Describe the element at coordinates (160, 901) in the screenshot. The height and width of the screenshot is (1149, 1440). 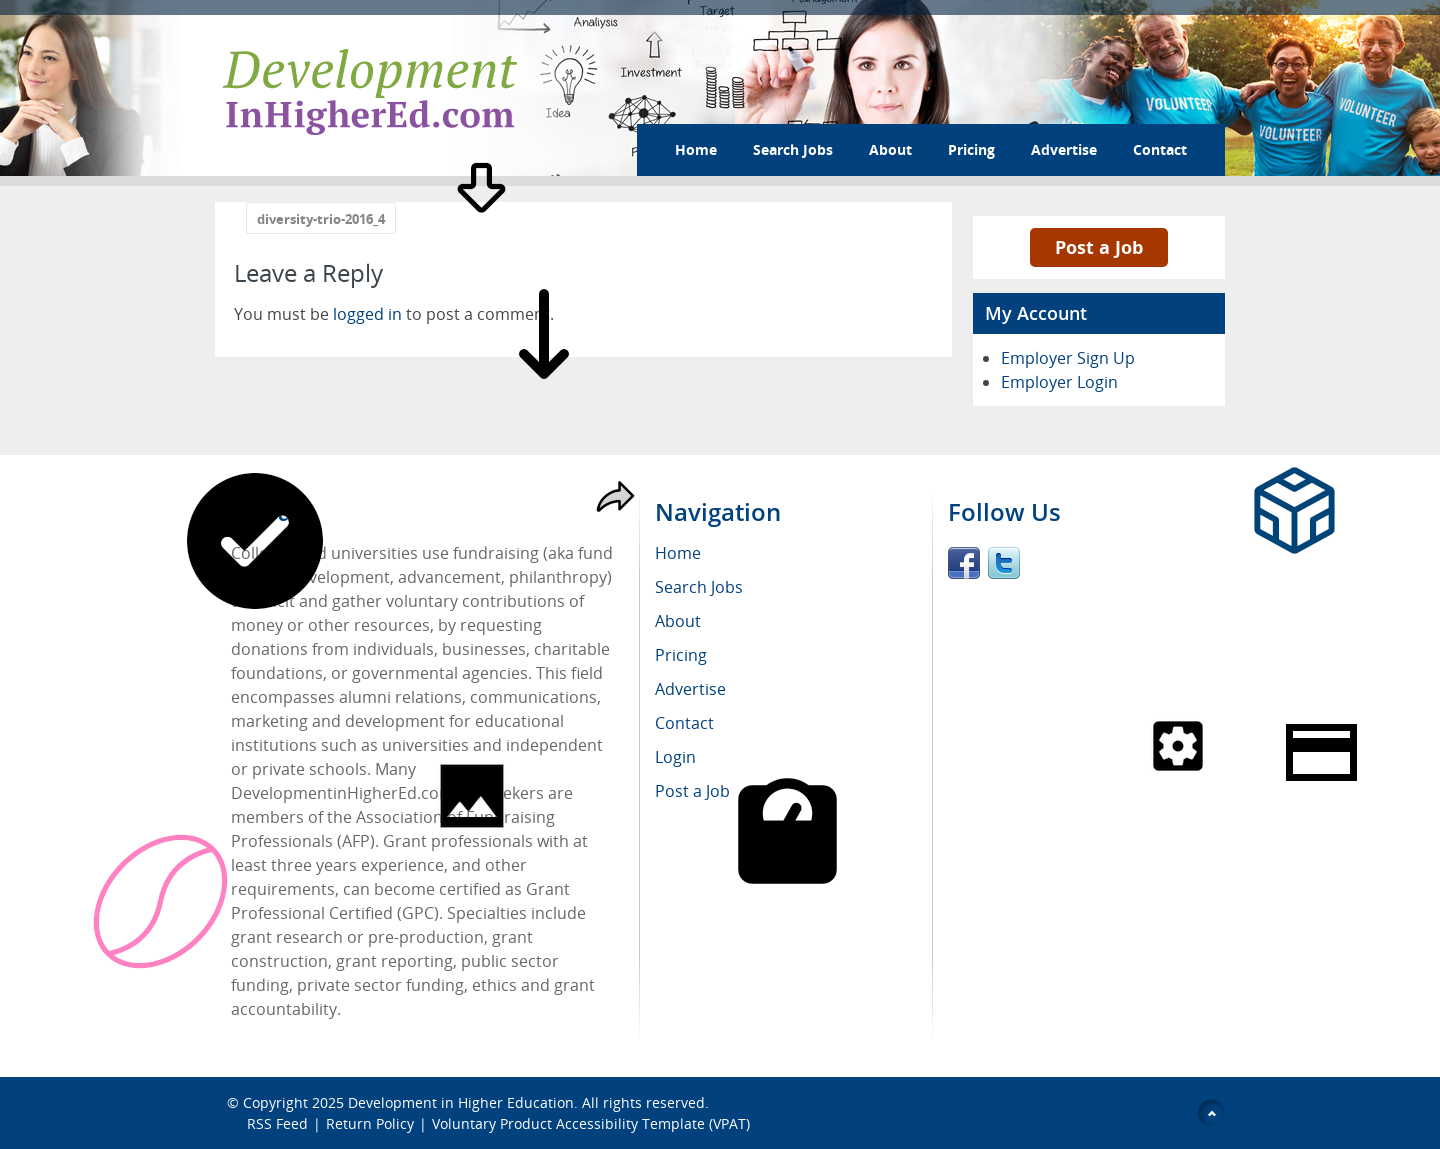
I see `browse coffee shop locations` at that location.